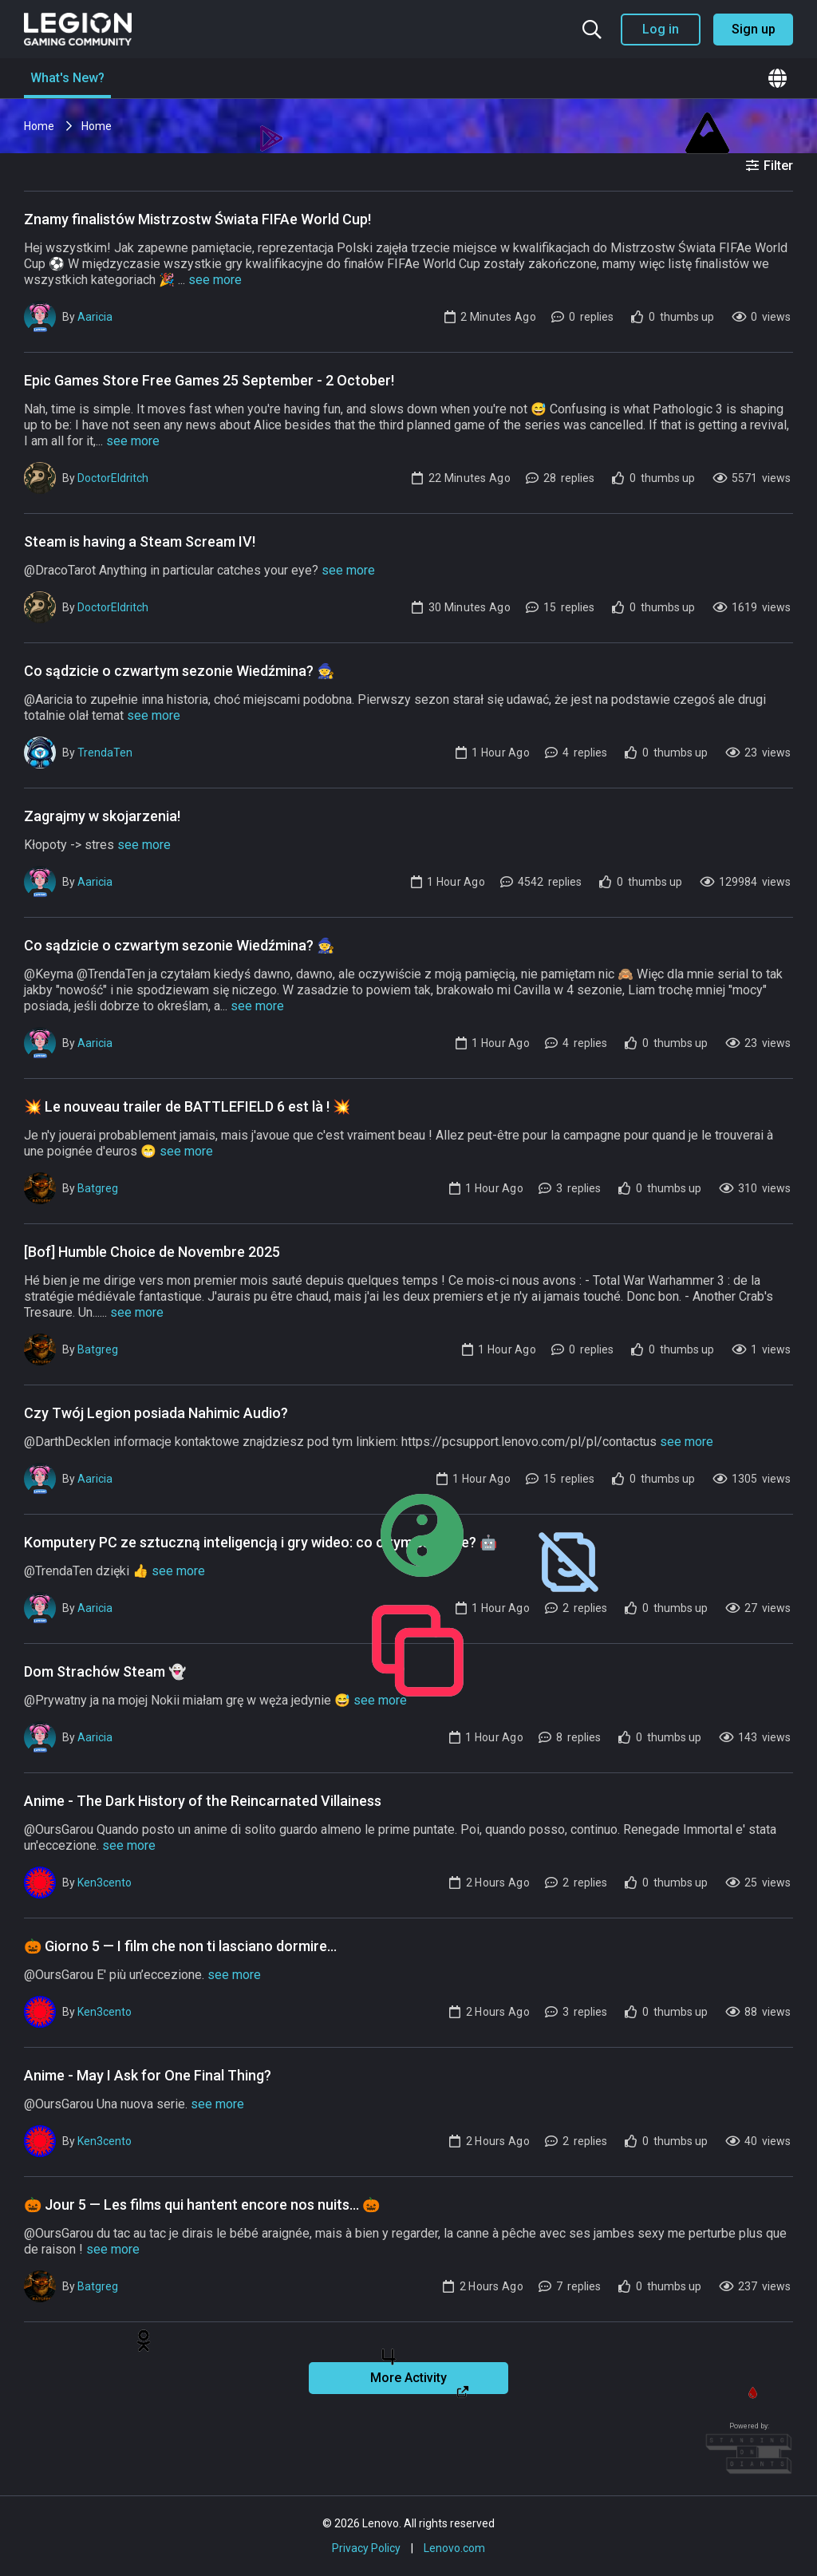 This screenshot has width=817, height=2576. I want to click on numeric indicator showing the number four, so click(389, 2357).